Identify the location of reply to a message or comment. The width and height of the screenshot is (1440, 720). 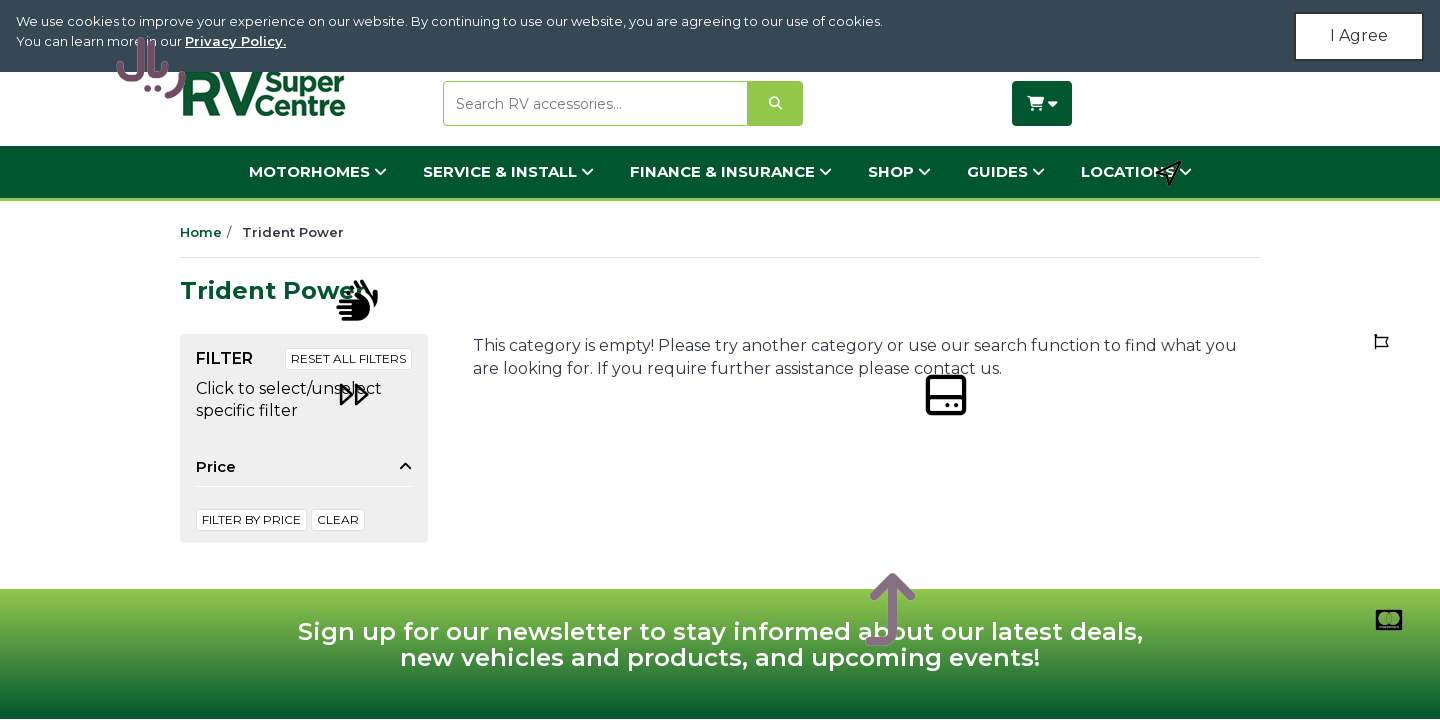
(892, 609).